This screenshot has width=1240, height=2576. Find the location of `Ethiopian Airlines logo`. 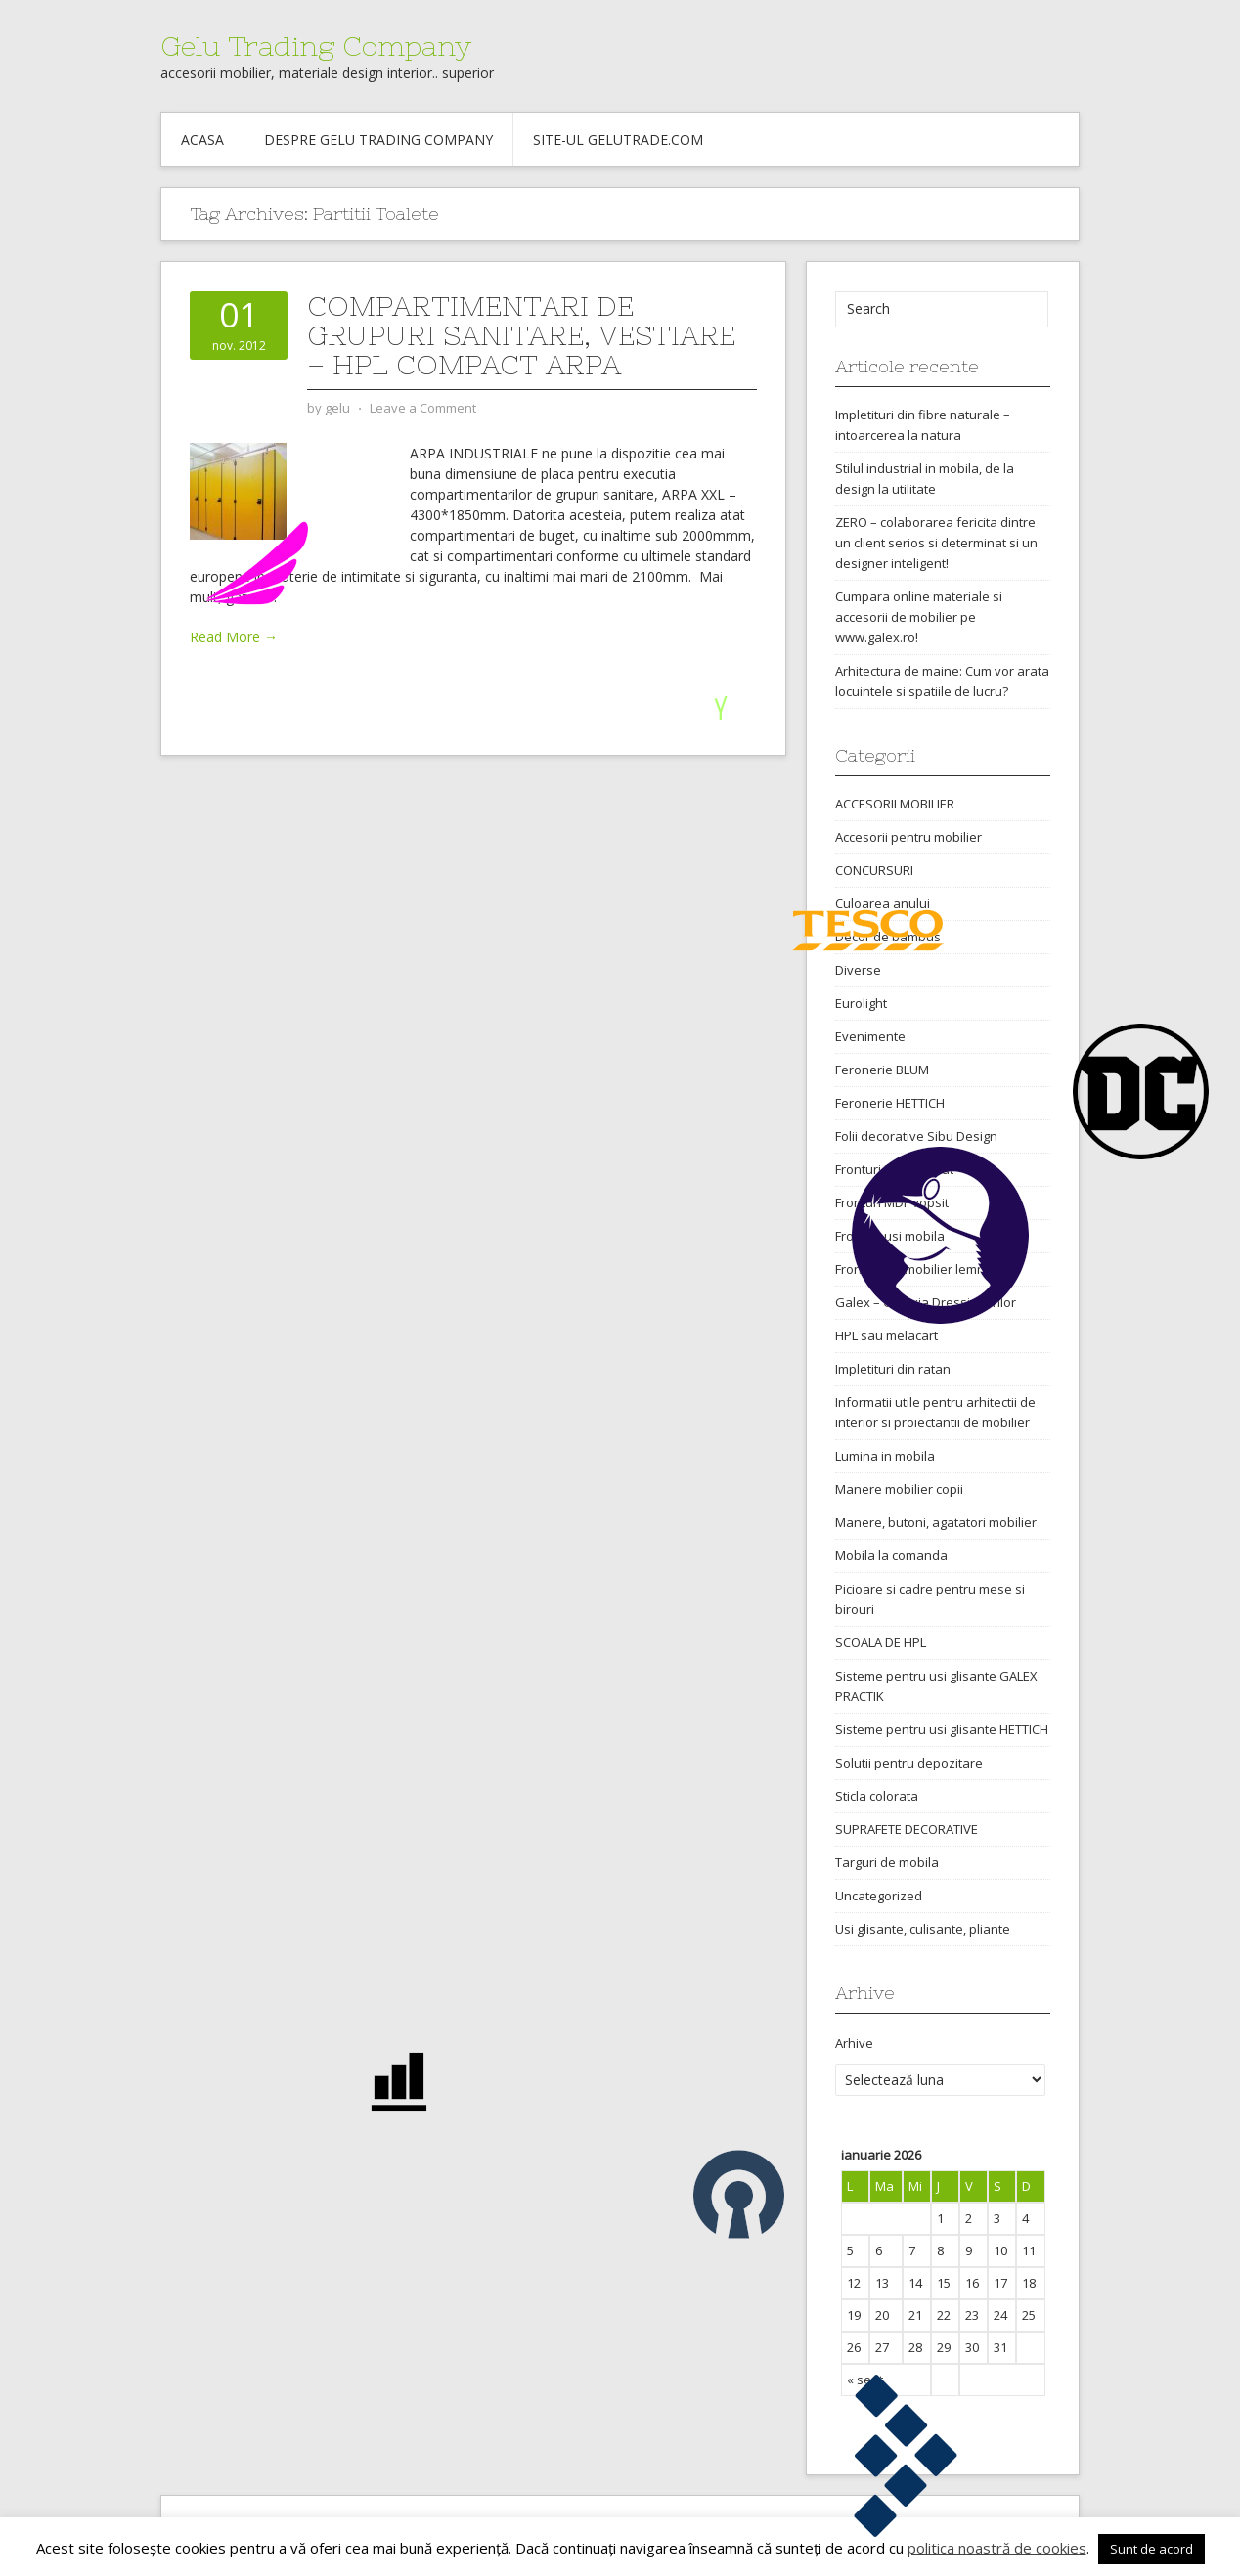

Ethiopian Airlines logo is located at coordinates (257, 563).